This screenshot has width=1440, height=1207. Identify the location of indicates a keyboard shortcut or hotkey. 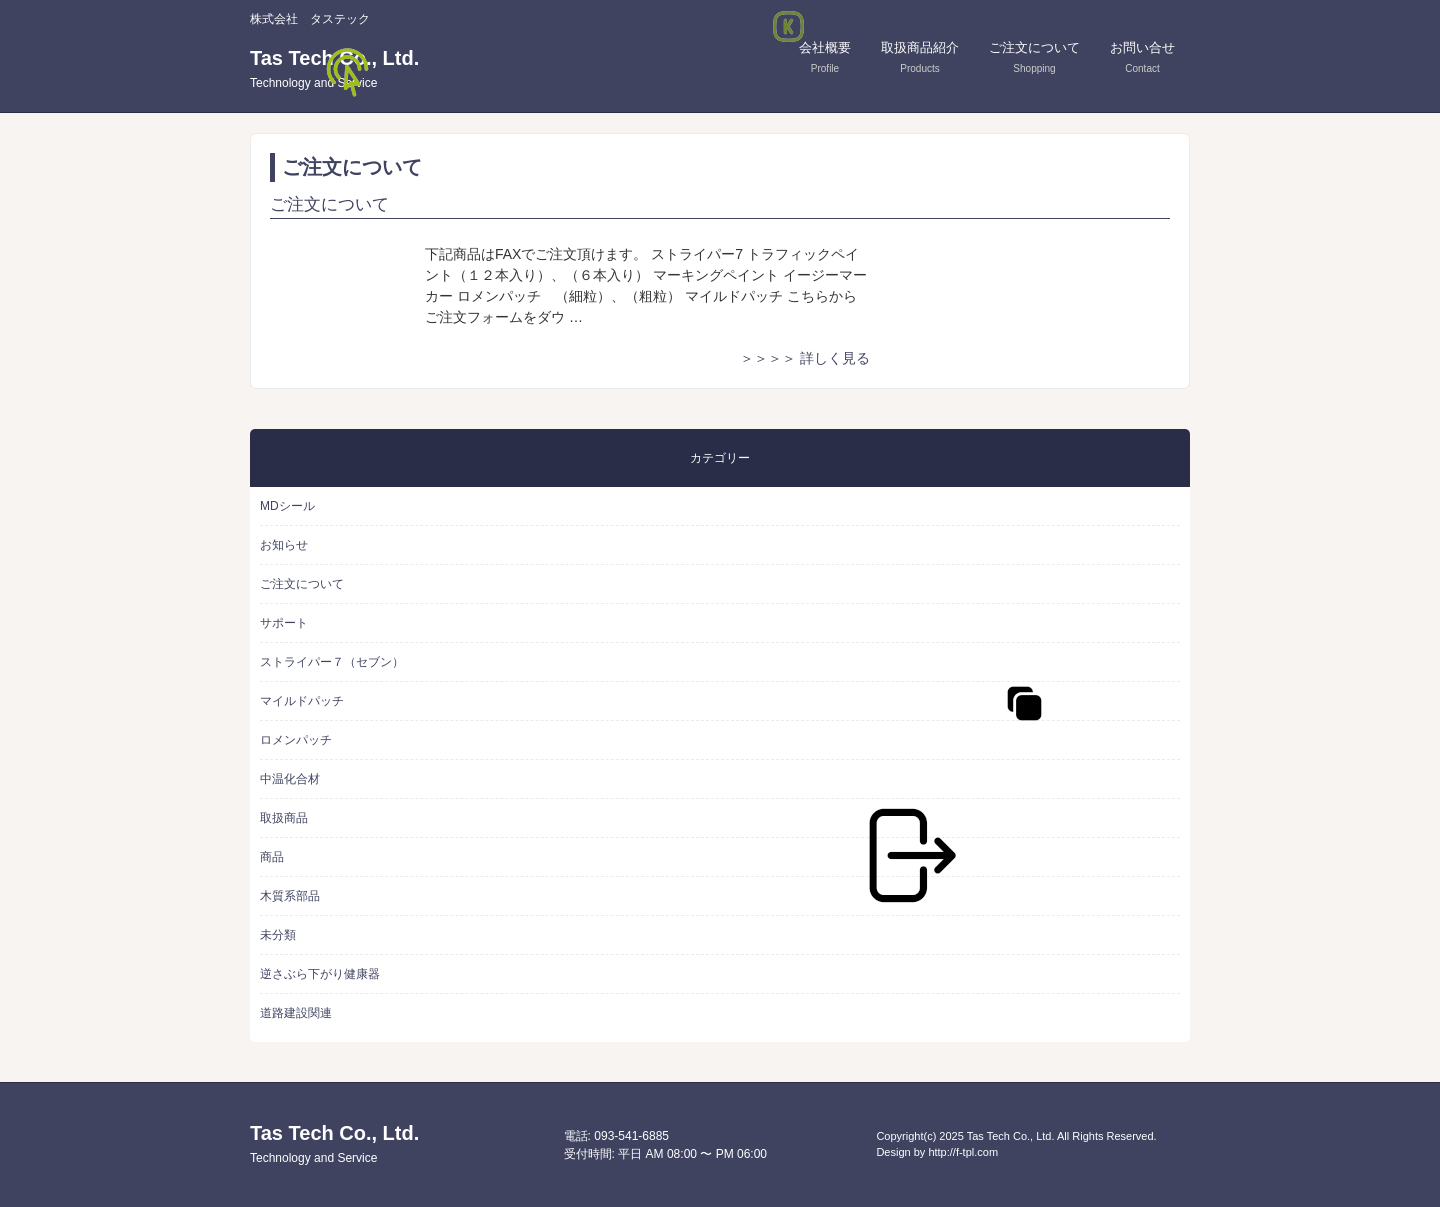
(788, 26).